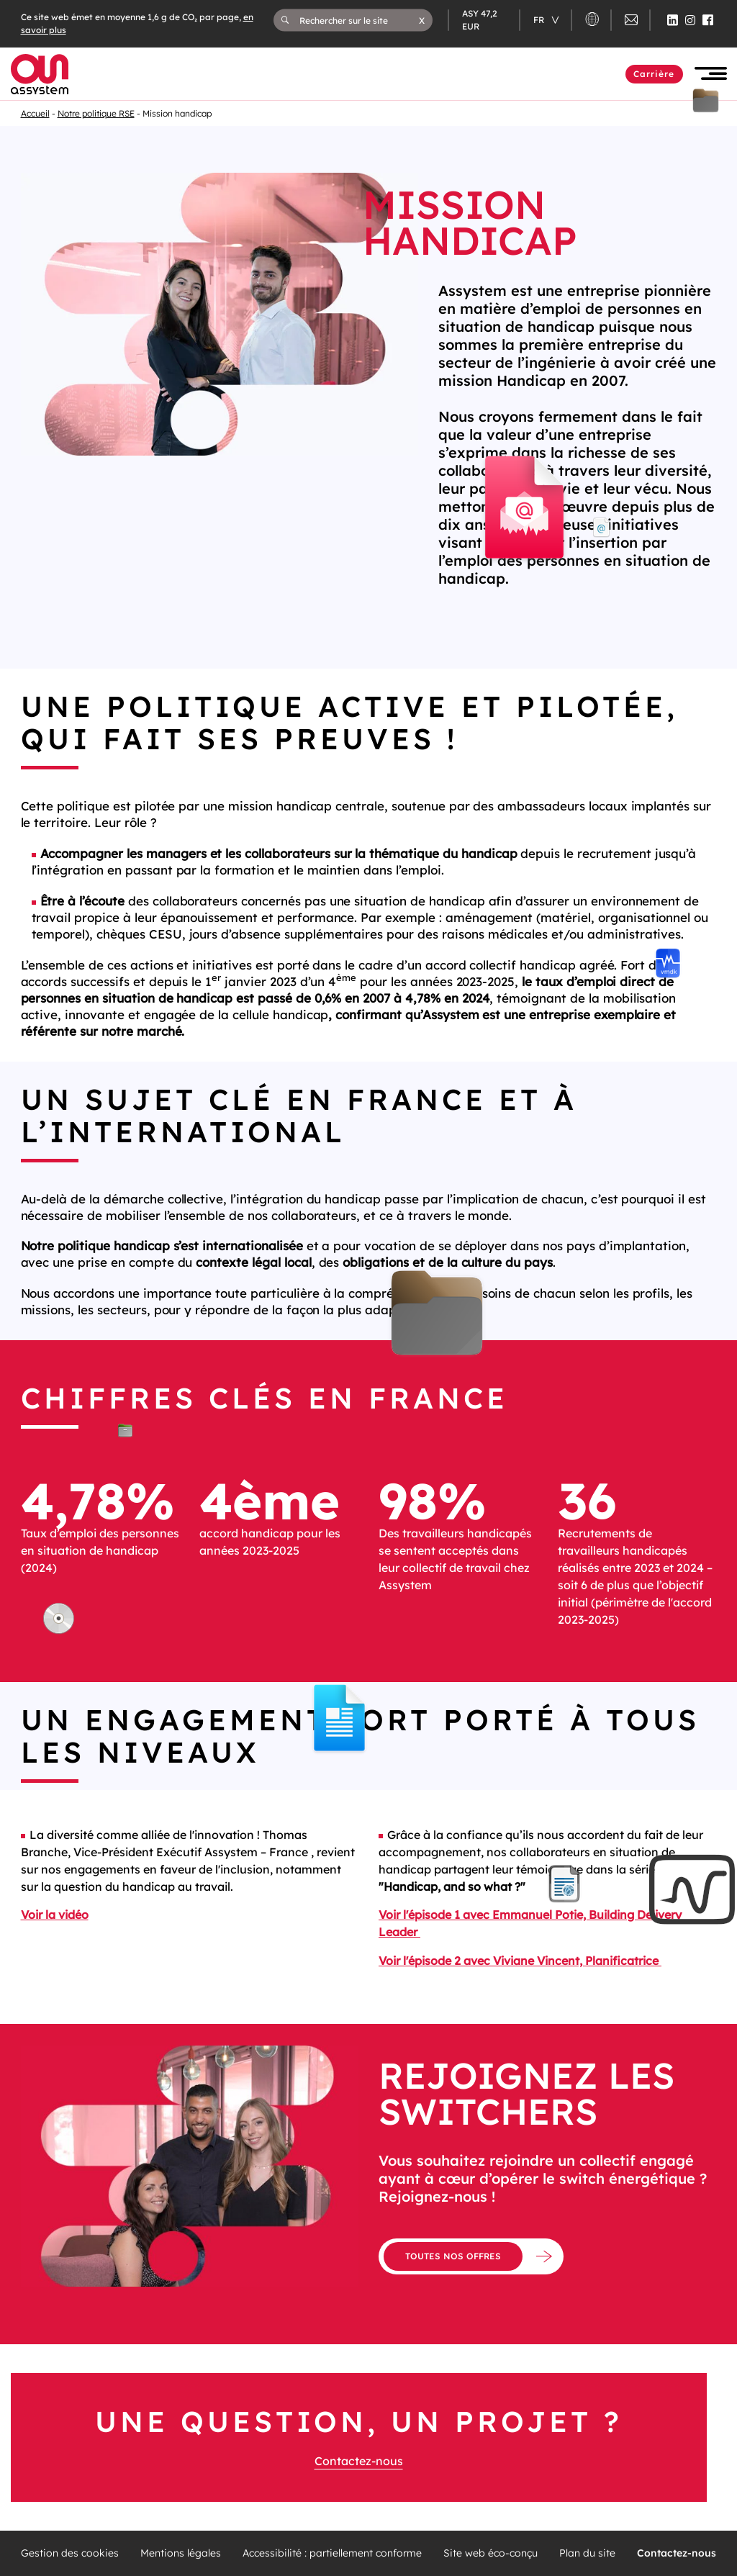 This screenshot has width=737, height=2576. What do you see at coordinates (339, 1719) in the screenshot?
I see `a google docs document file` at bounding box center [339, 1719].